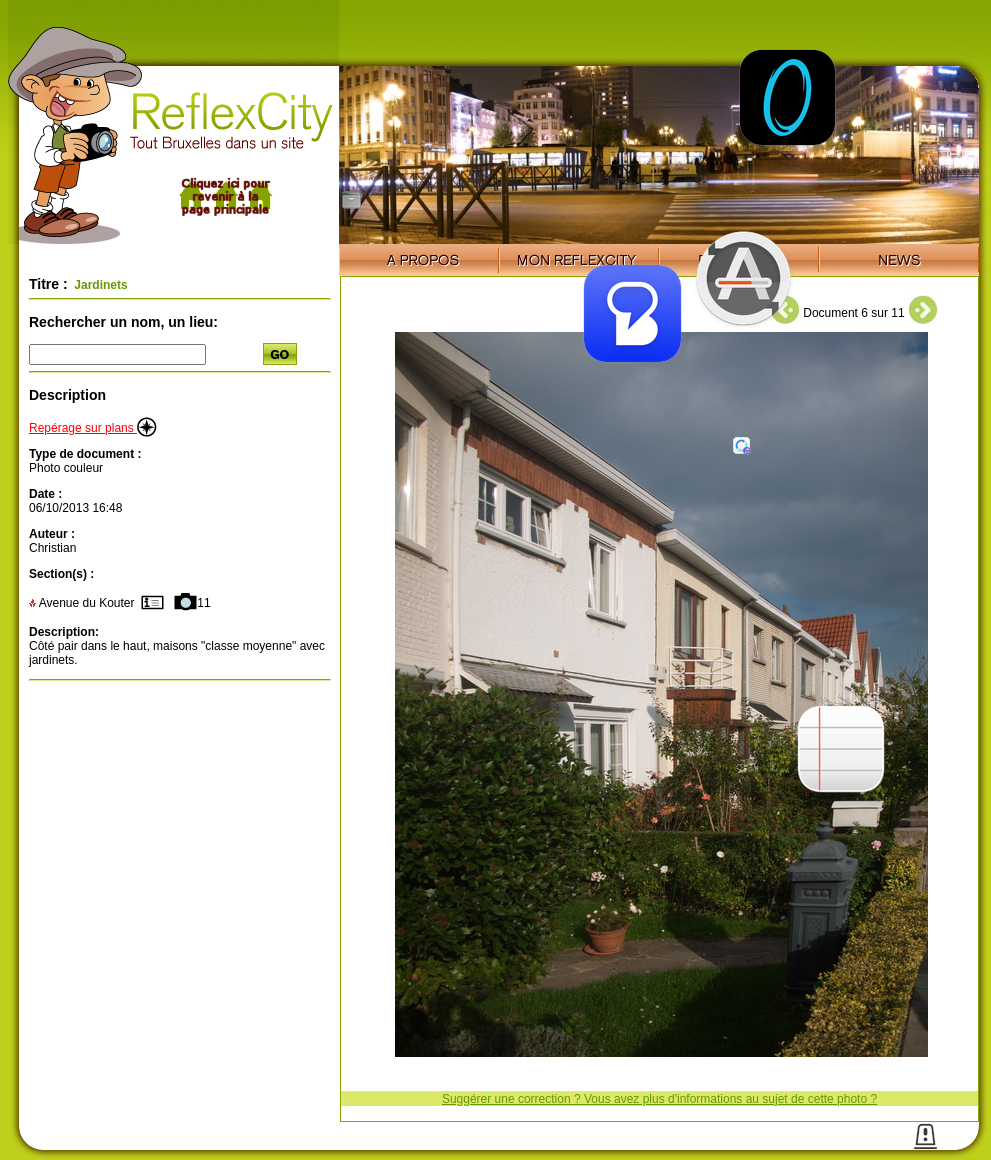 The image size is (991, 1160). What do you see at coordinates (841, 749) in the screenshot?
I see `open the text editor app` at bounding box center [841, 749].